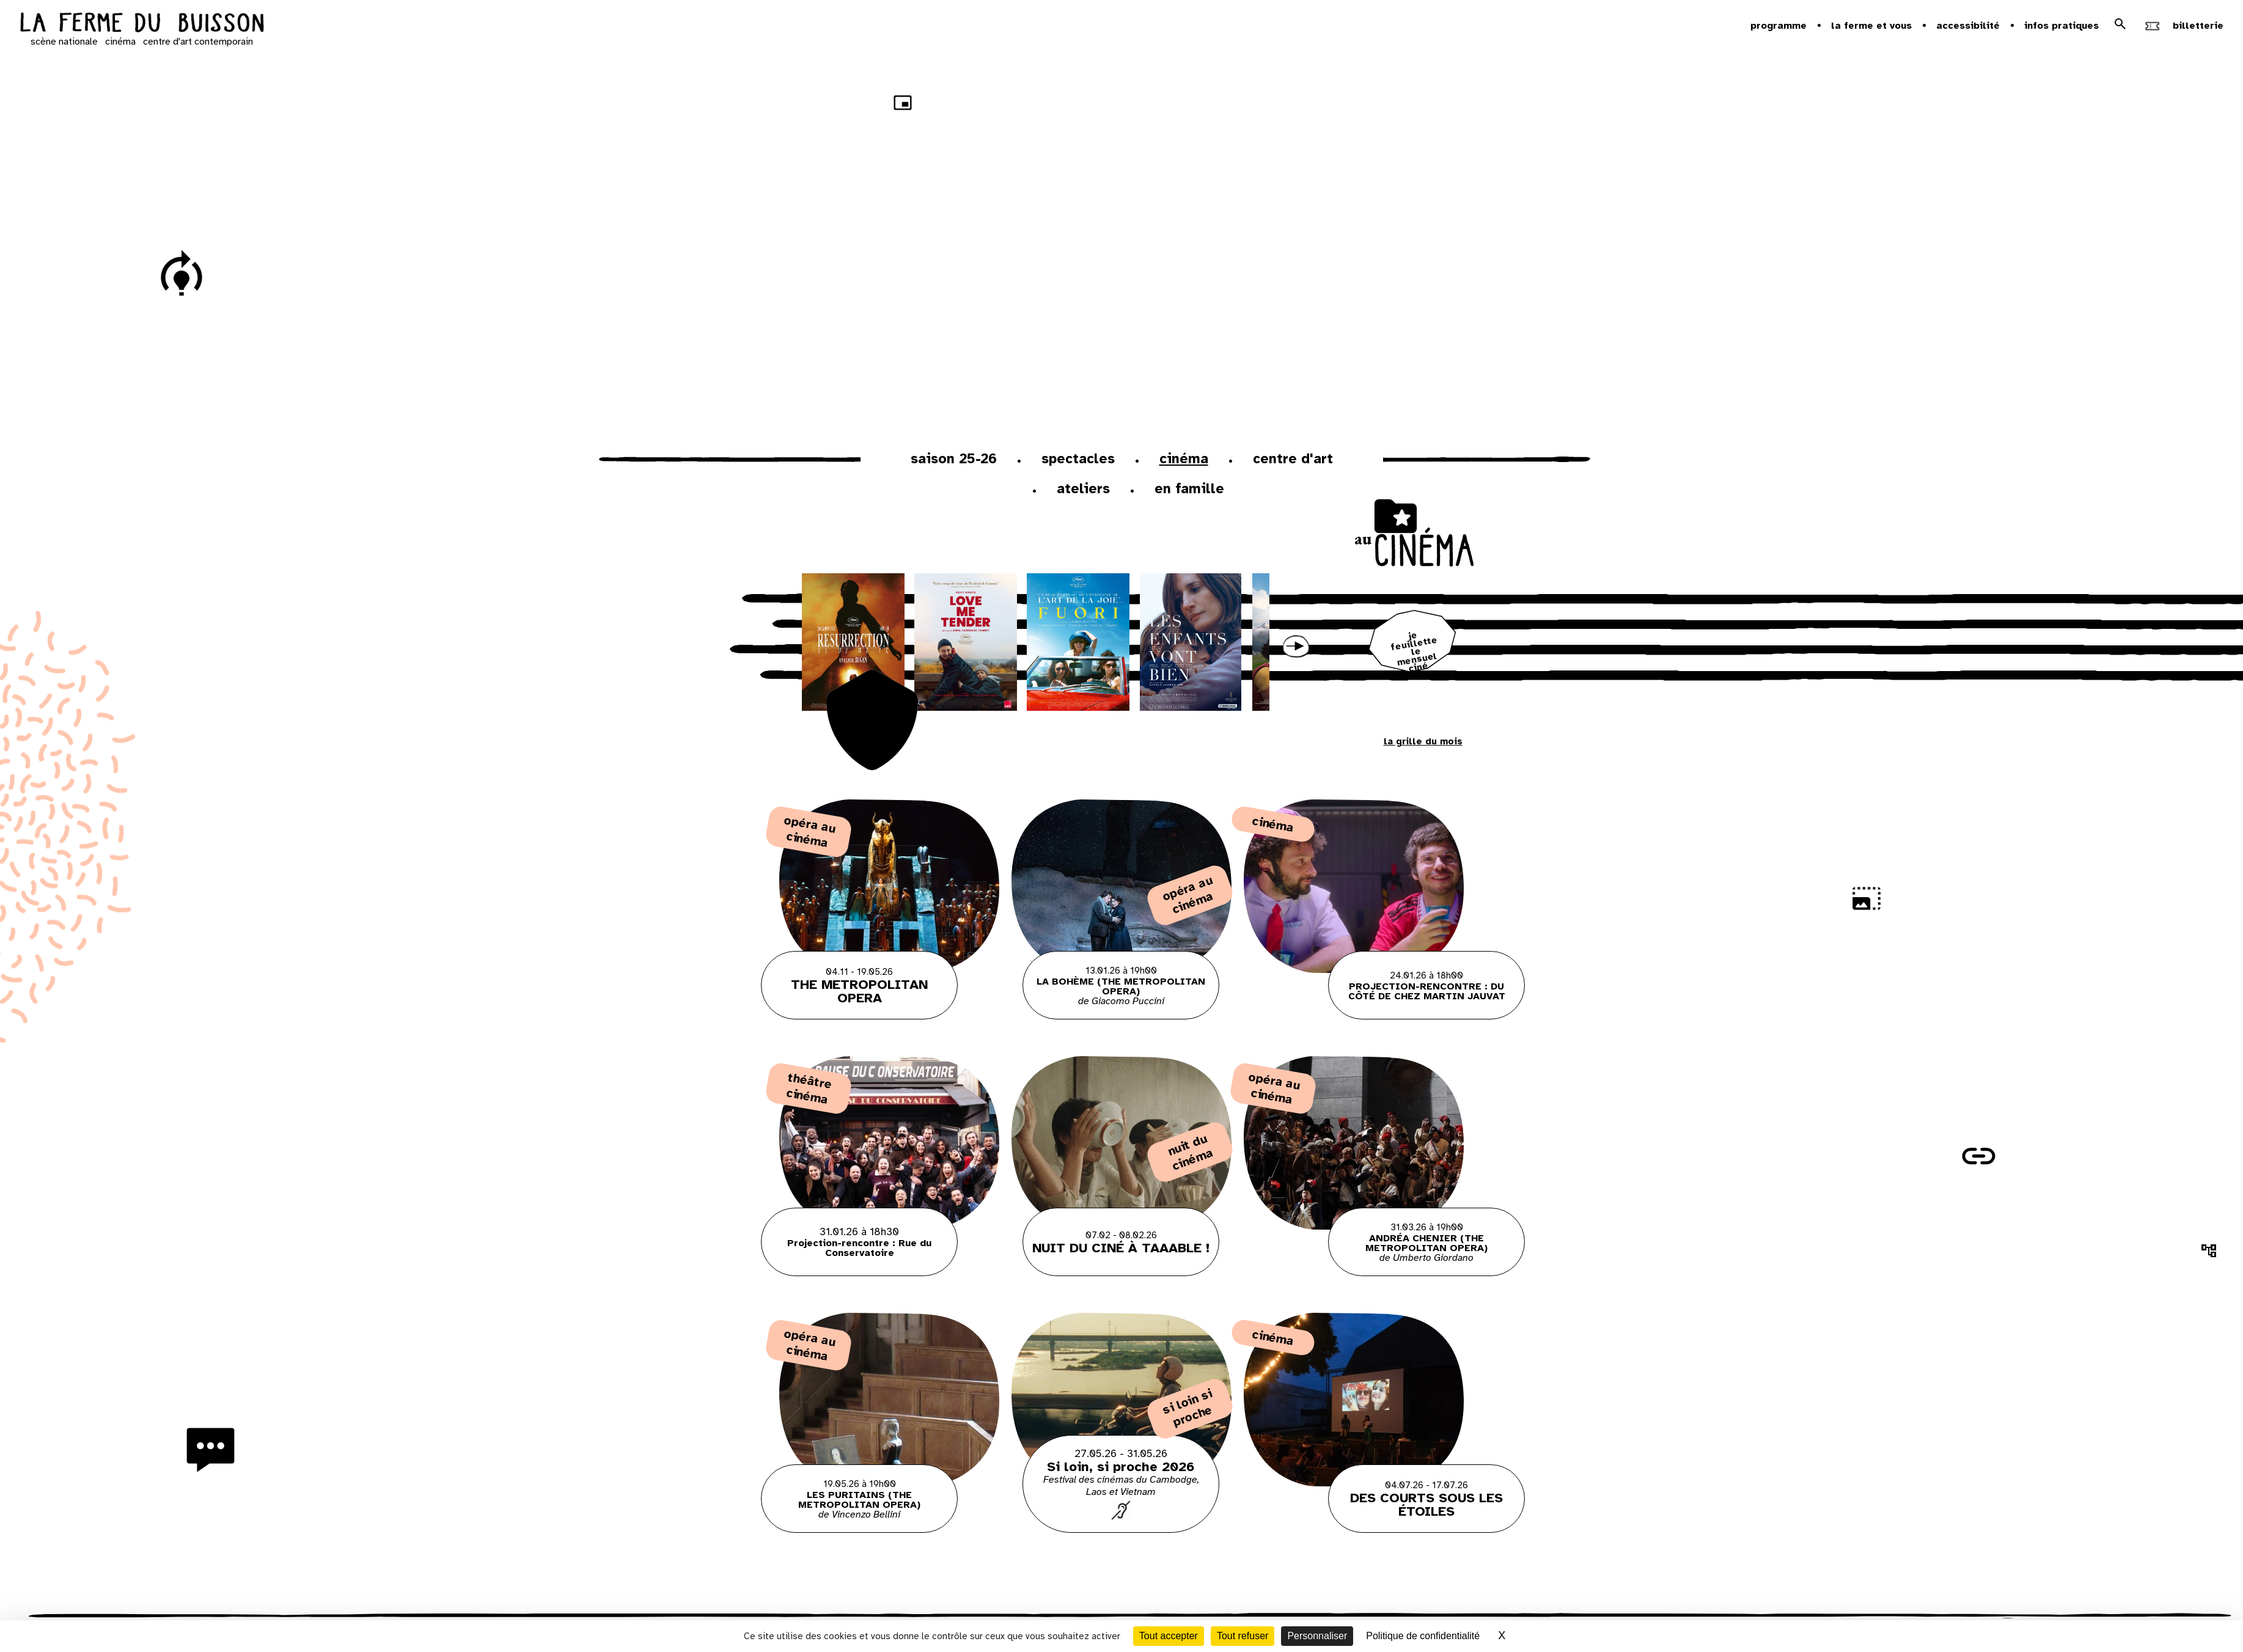 The image size is (2243, 1652). What do you see at coordinates (1867, 898) in the screenshot?
I see `resize image to large format` at bounding box center [1867, 898].